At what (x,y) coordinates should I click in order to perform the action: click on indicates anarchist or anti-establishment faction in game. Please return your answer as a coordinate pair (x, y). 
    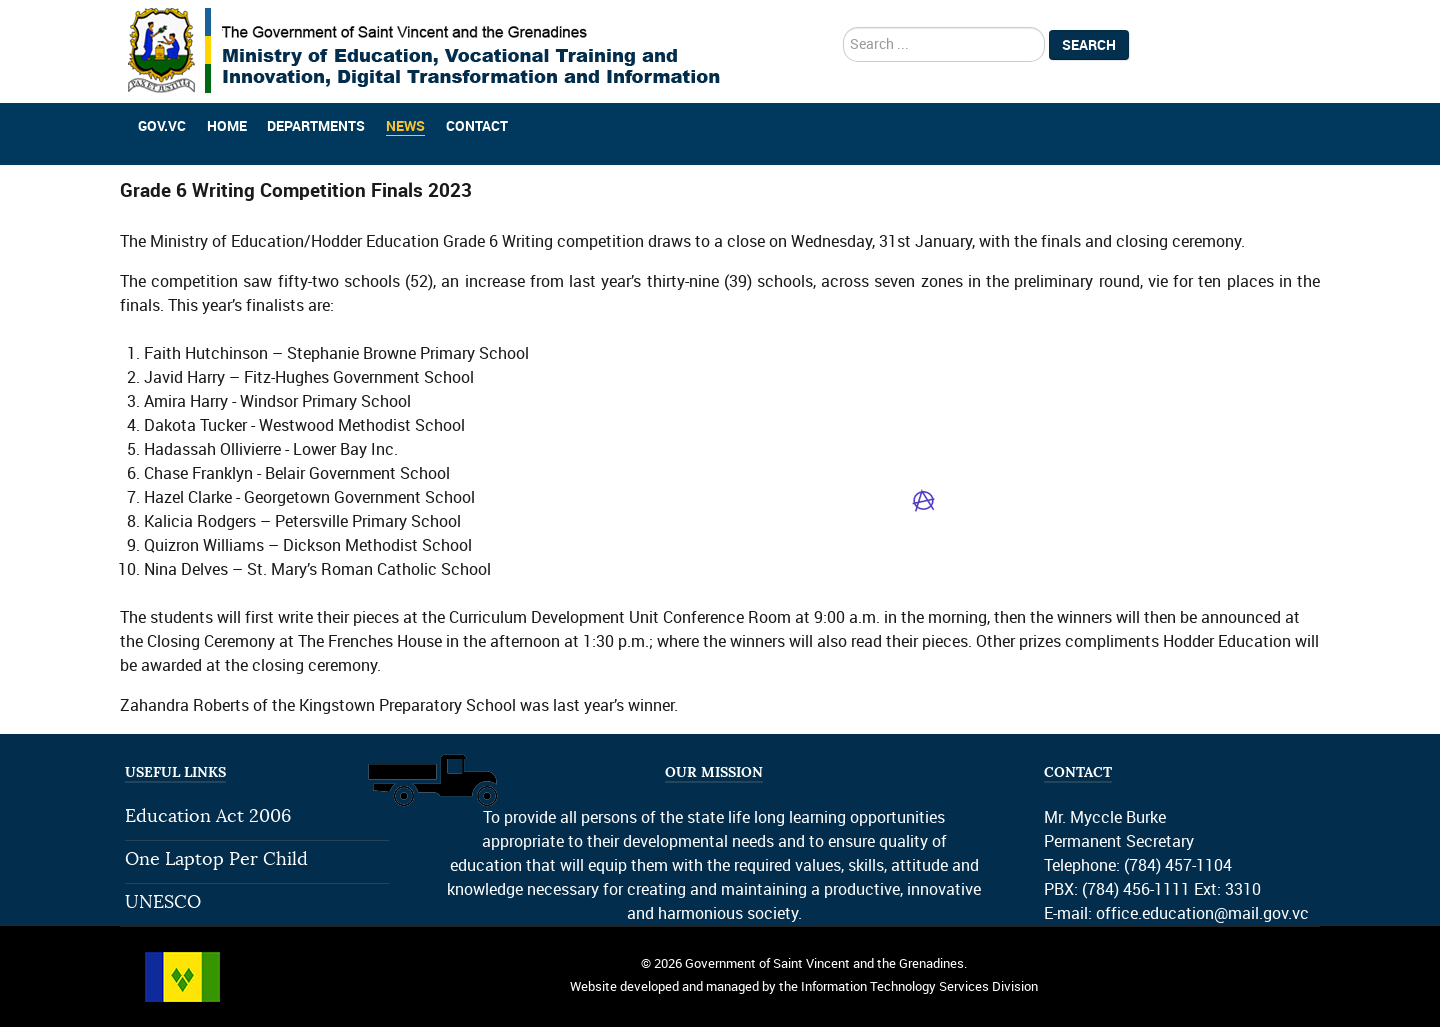
    Looking at the image, I should click on (923, 500).